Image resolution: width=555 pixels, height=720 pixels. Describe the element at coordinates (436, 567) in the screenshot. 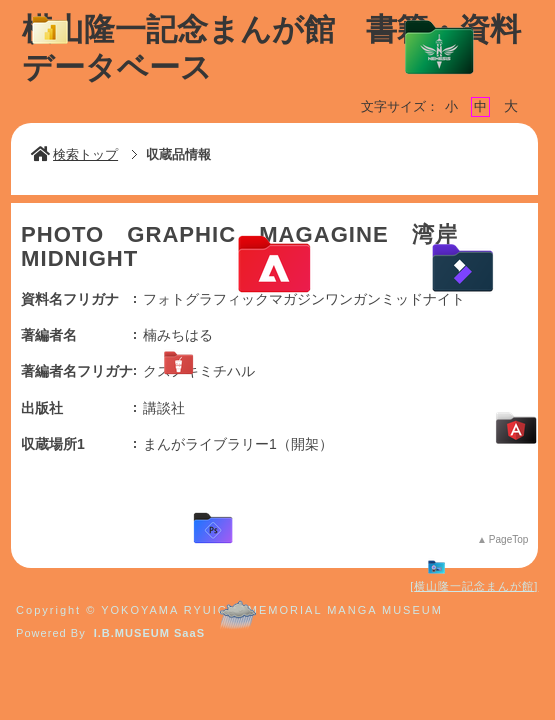

I see `open video recordings folder` at that location.